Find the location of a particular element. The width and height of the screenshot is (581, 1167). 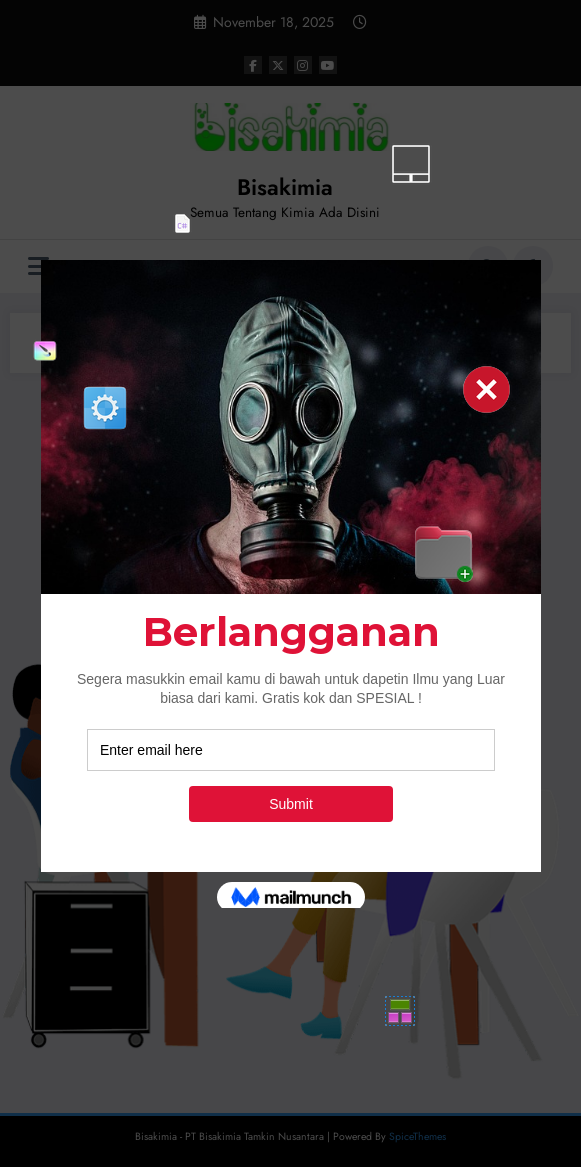

a C# source code file is located at coordinates (182, 223).